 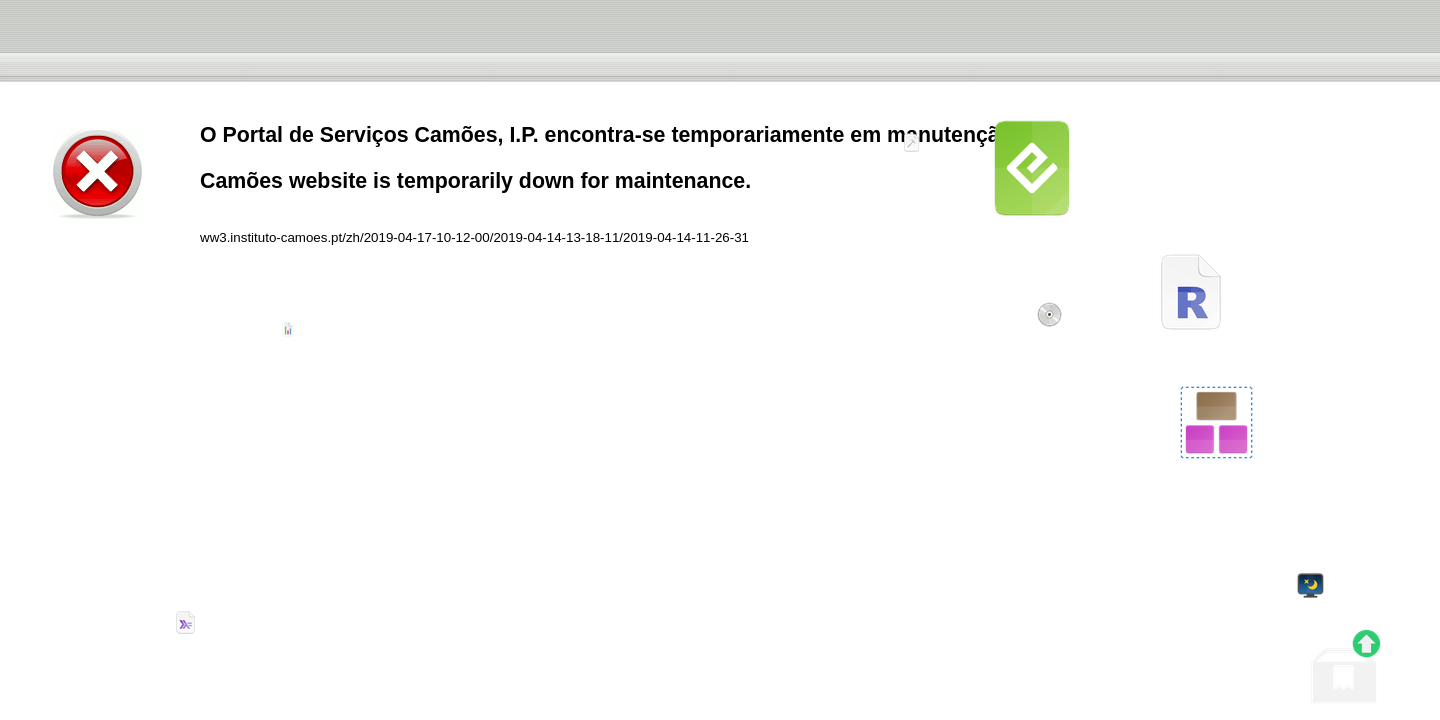 What do you see at coordinates (1343, 666) in the screenshot?
I see `software updates are available` at bounding box center [1343, 666].